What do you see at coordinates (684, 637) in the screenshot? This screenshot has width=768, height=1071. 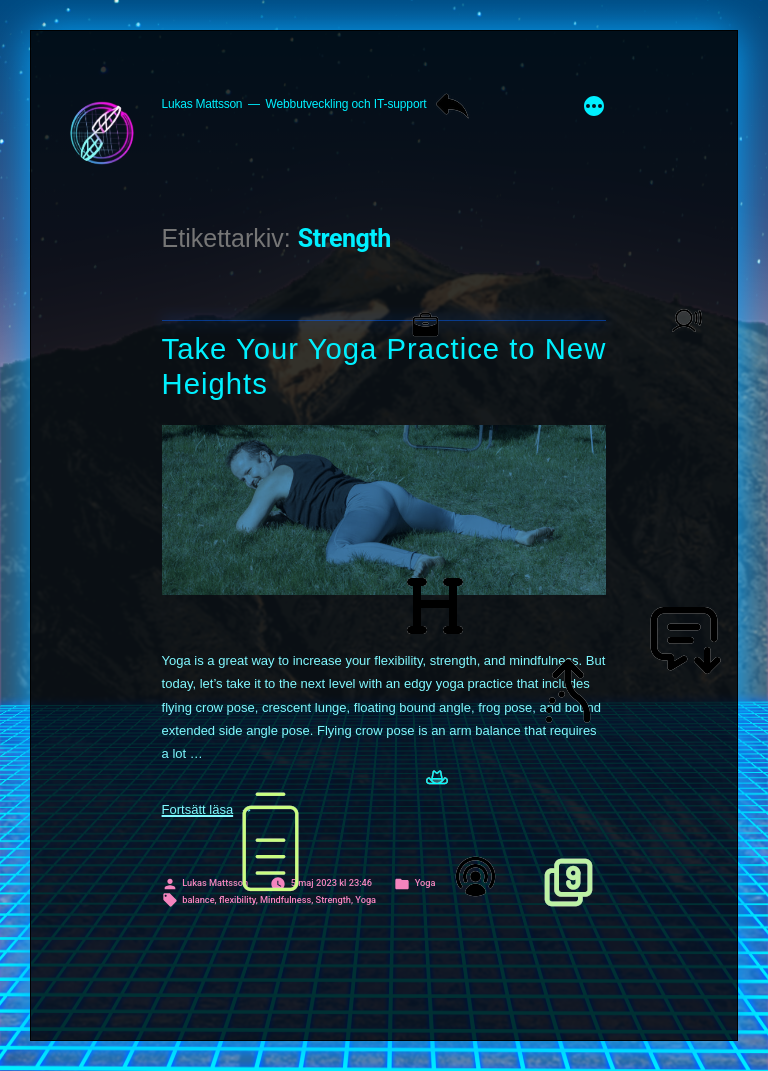 I see `download message or conversation` at bounding box center [684, 637].